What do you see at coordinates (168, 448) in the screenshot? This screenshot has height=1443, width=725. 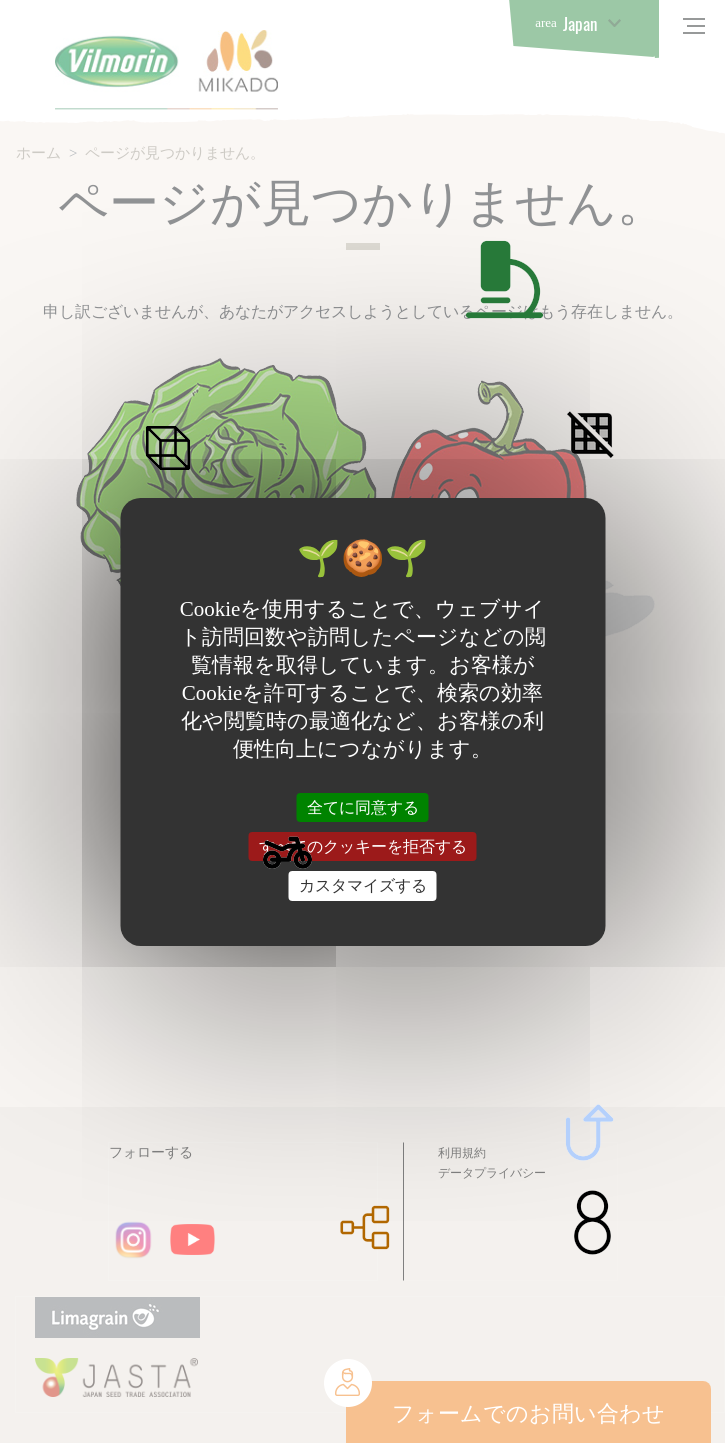 I see `view 3D model or object` at bounding box center [168, 448].